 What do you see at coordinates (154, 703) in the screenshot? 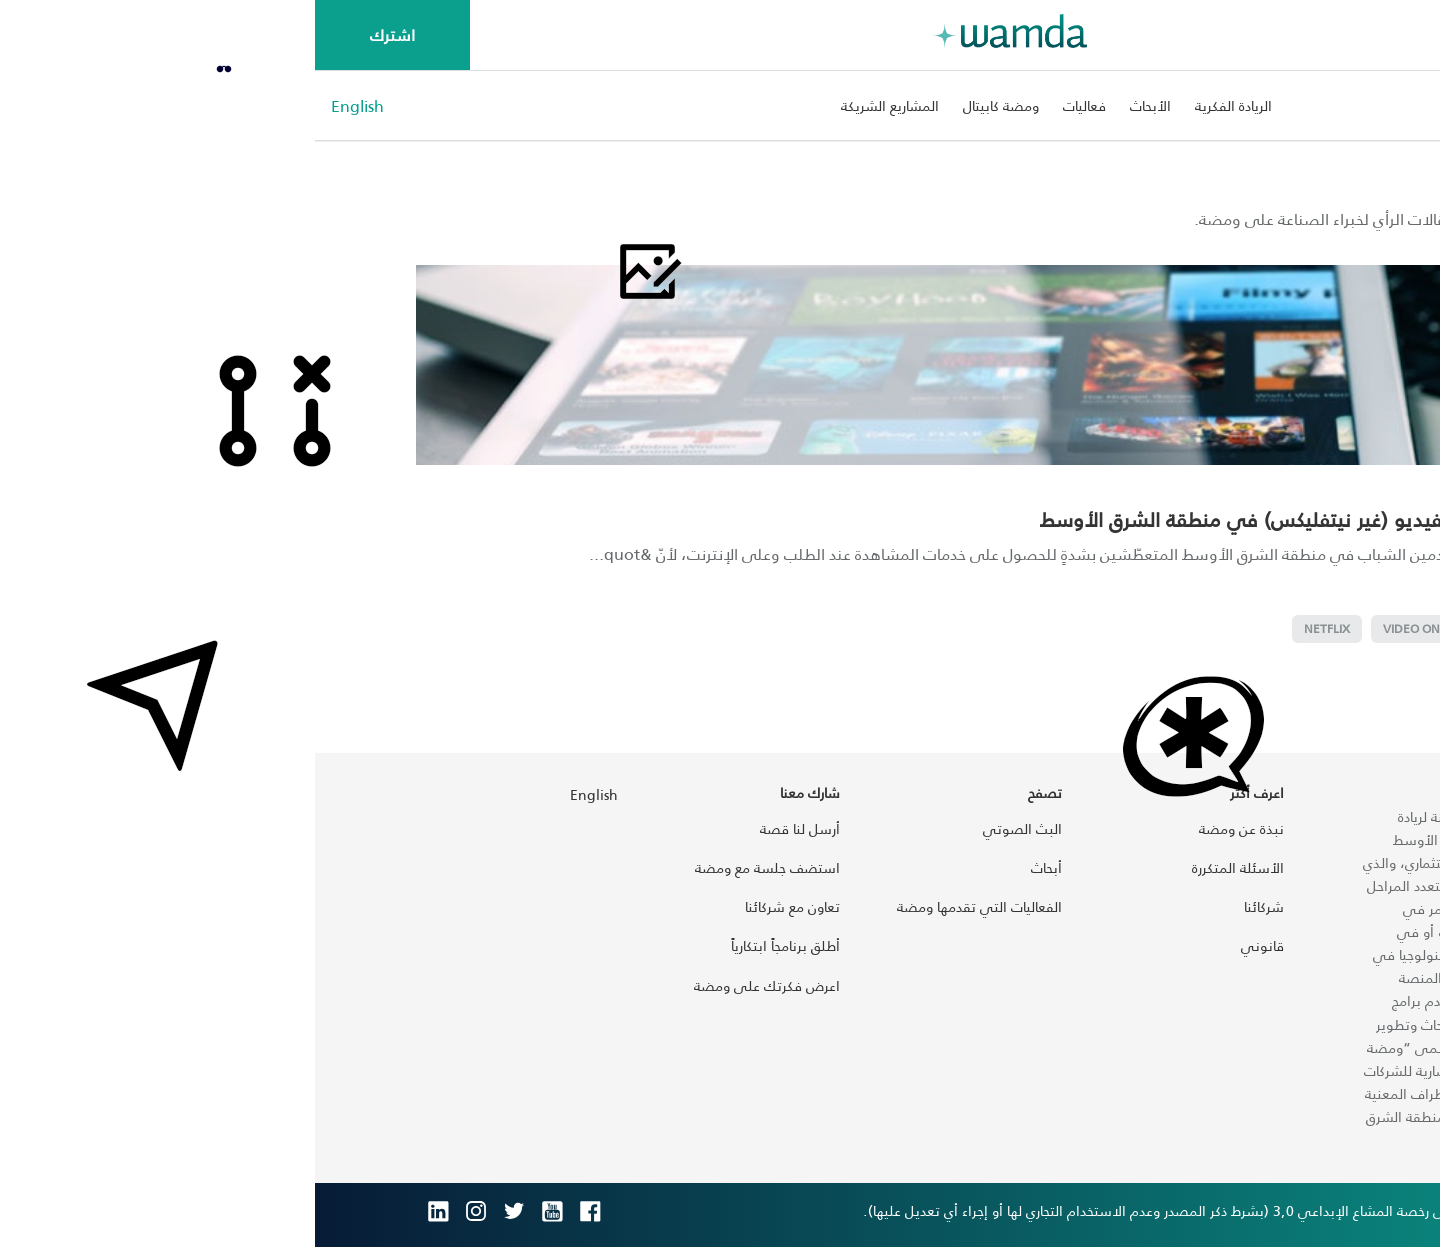
I see `send a message` at bounding box center [154, 703].